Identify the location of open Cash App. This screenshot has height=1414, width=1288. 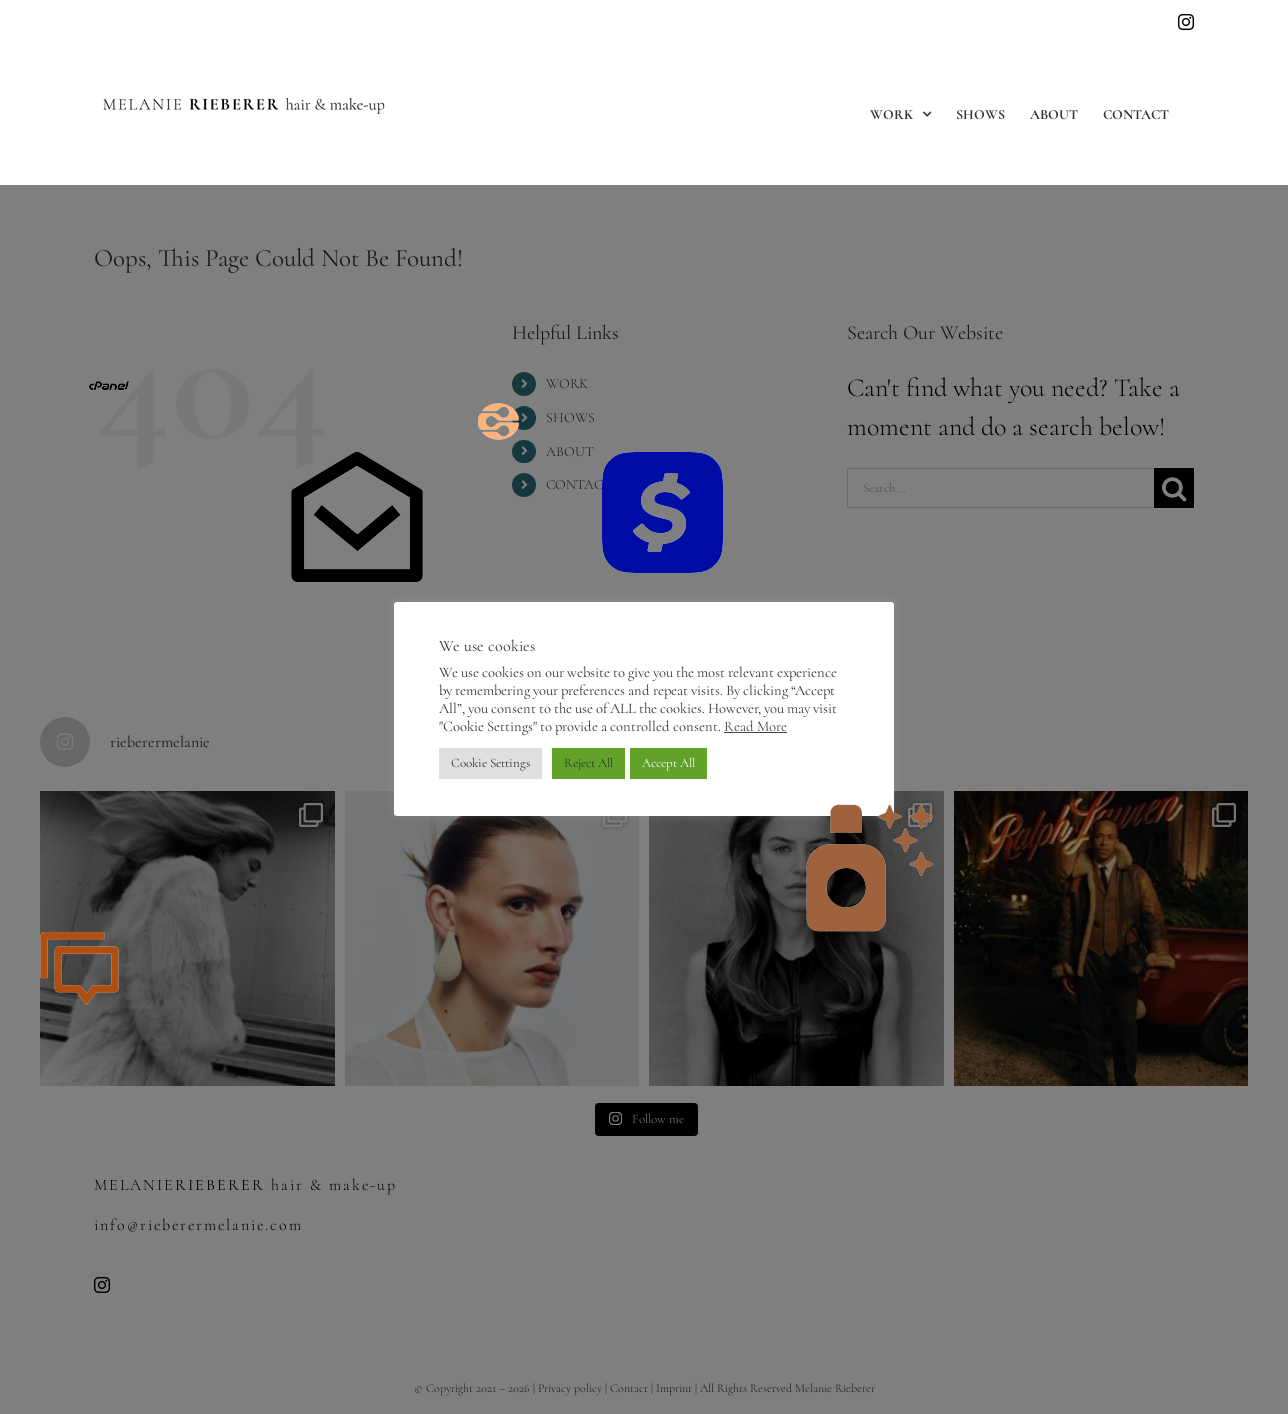
(662, 512).